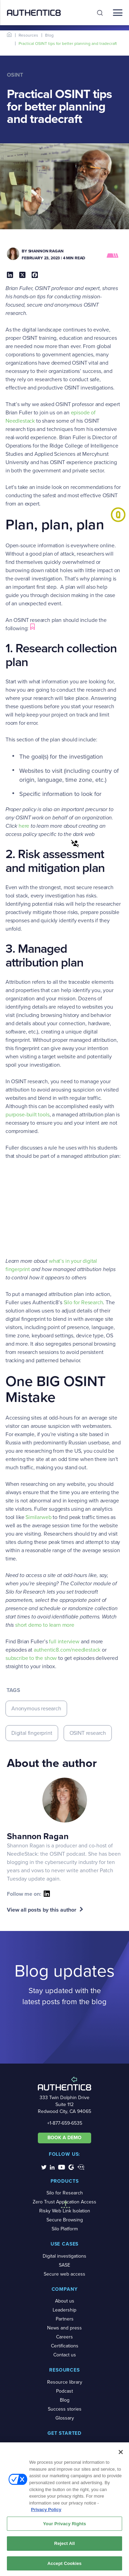  I want to click on indicates adding contacts is disabled, so click(75, 843).